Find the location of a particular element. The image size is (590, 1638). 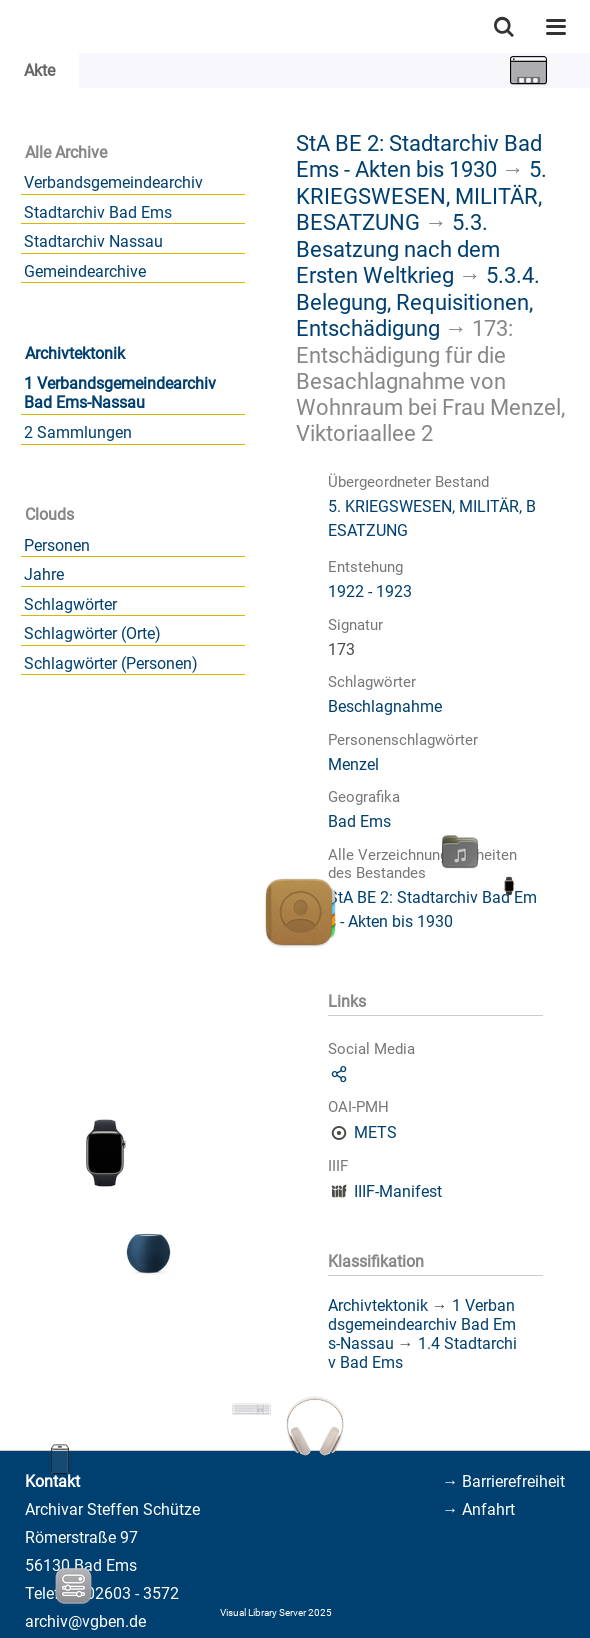

access desktop folder in sidebar is located at coordinates (528, 70).